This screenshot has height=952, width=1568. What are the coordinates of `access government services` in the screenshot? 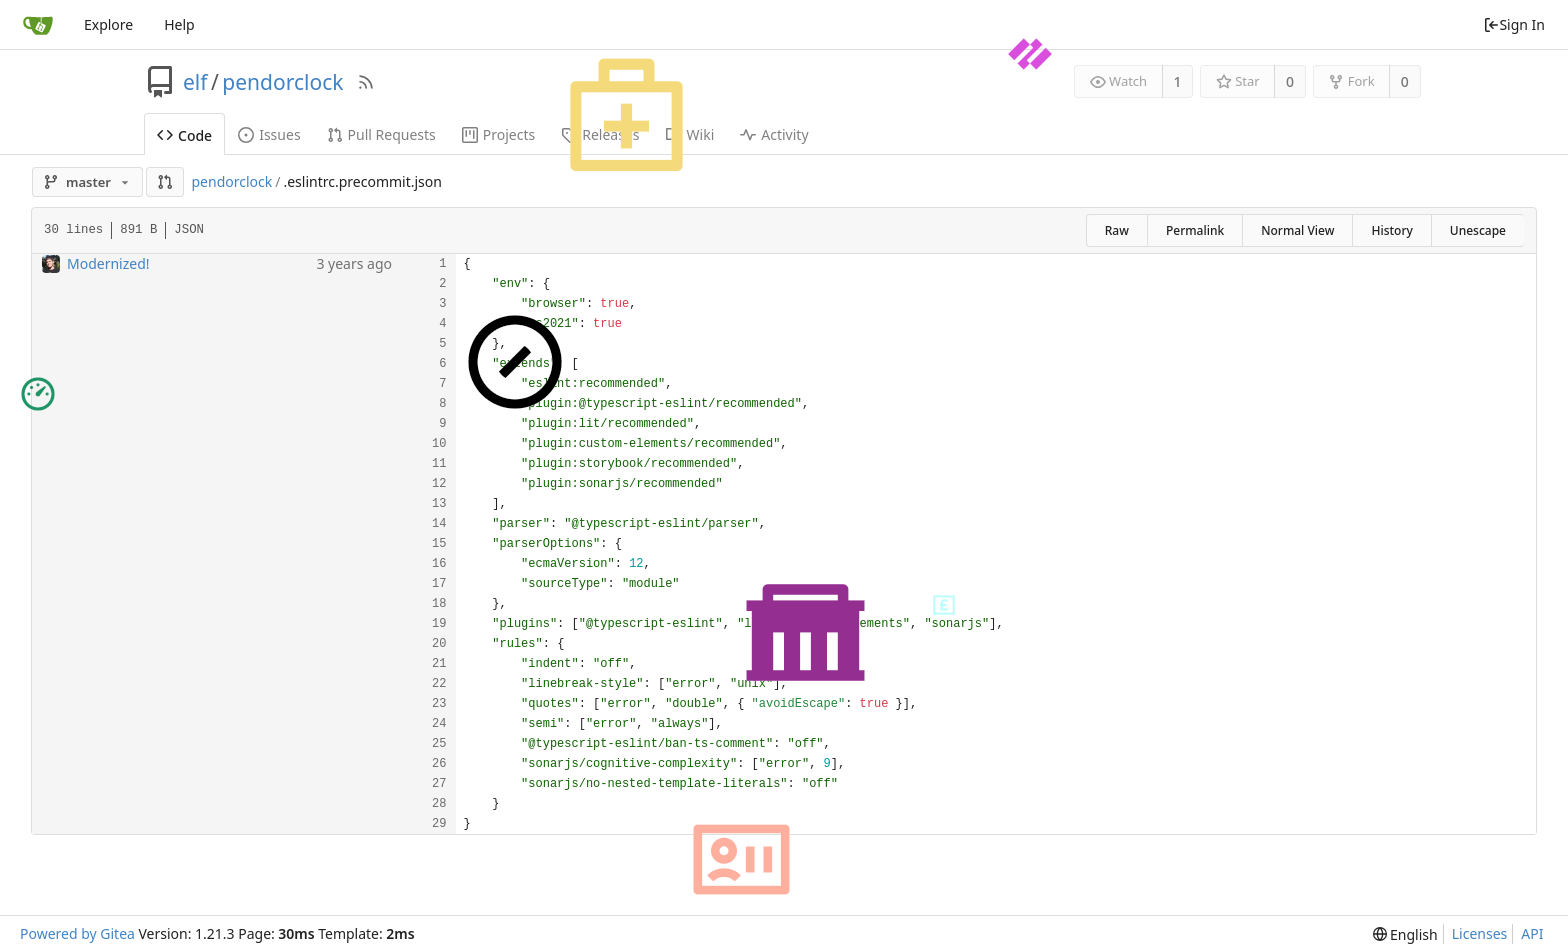 It's located at (805, 632).